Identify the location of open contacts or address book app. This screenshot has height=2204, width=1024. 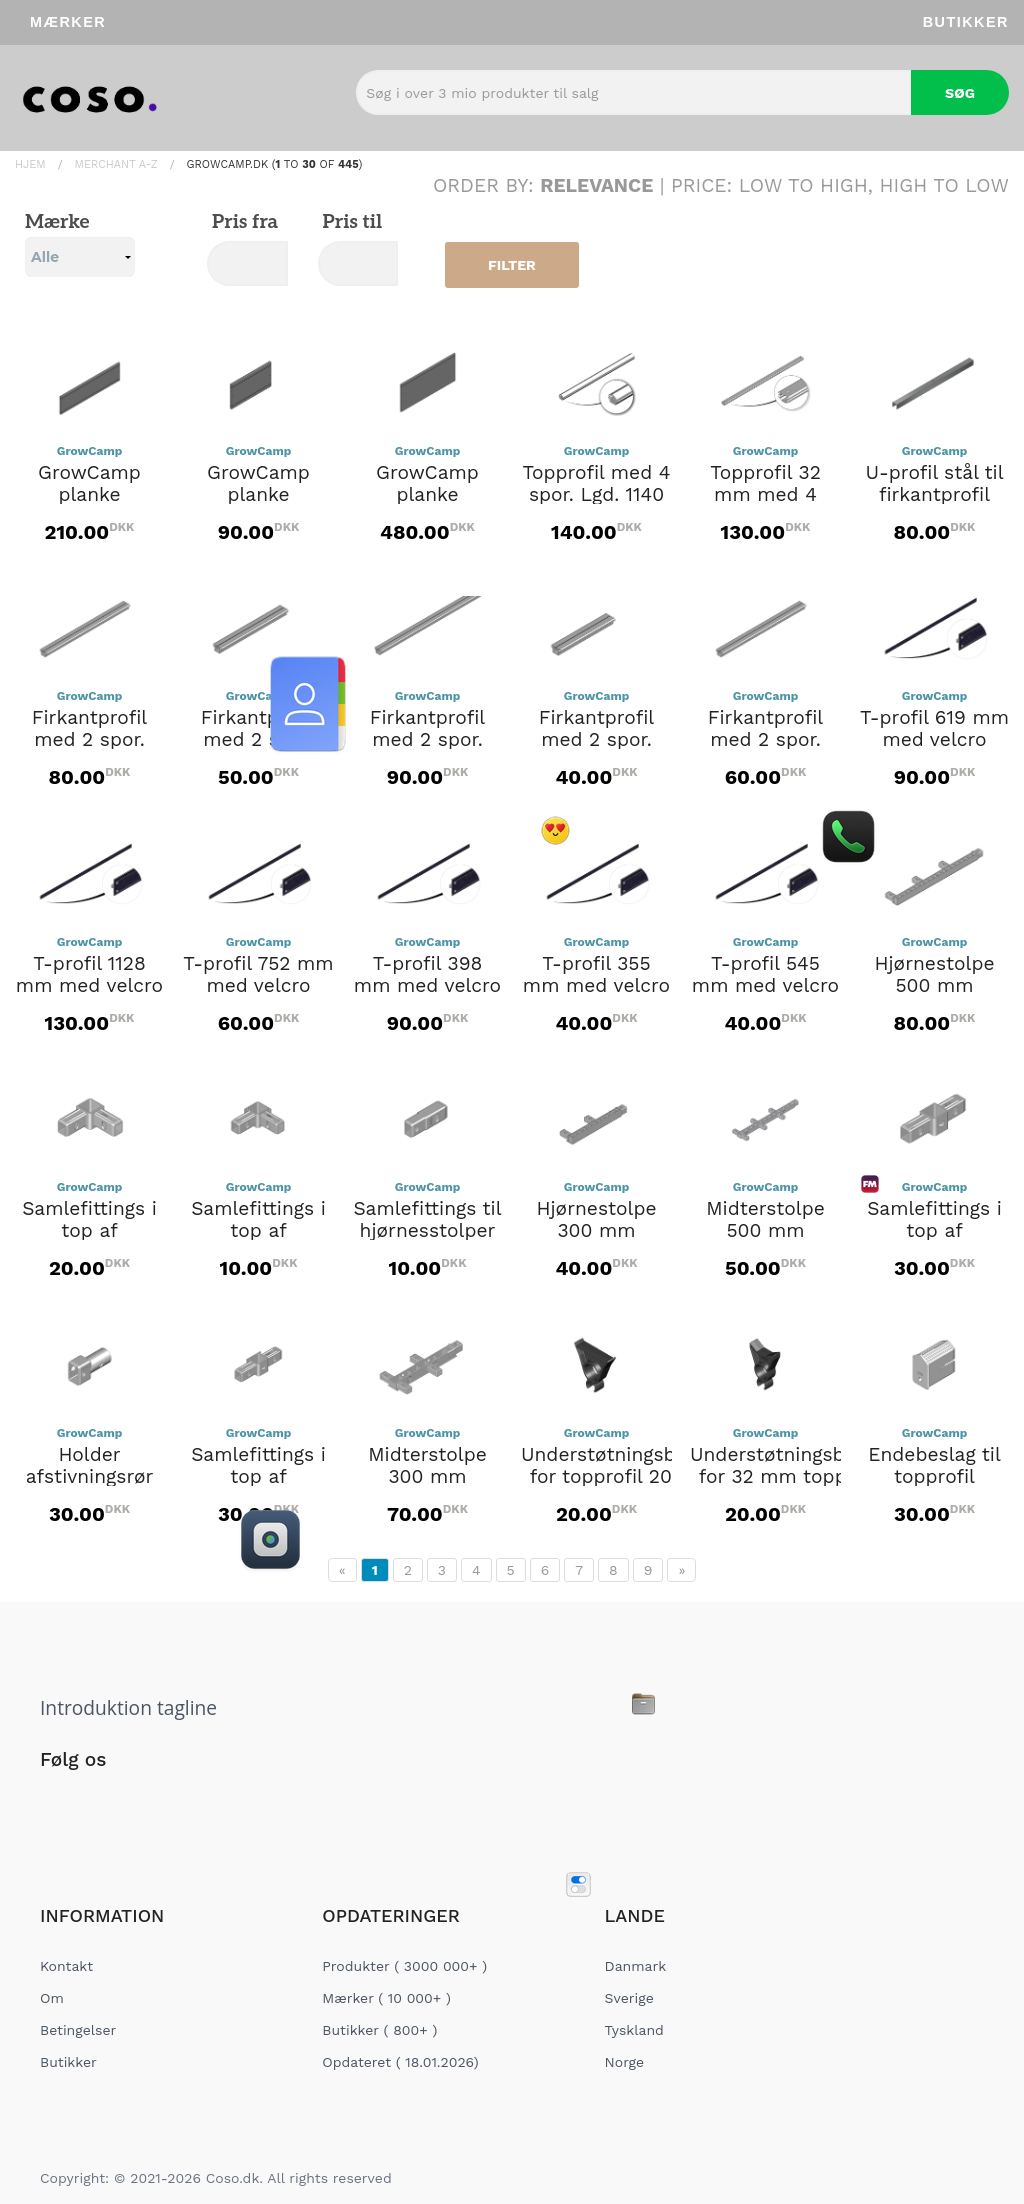
(308, 704).